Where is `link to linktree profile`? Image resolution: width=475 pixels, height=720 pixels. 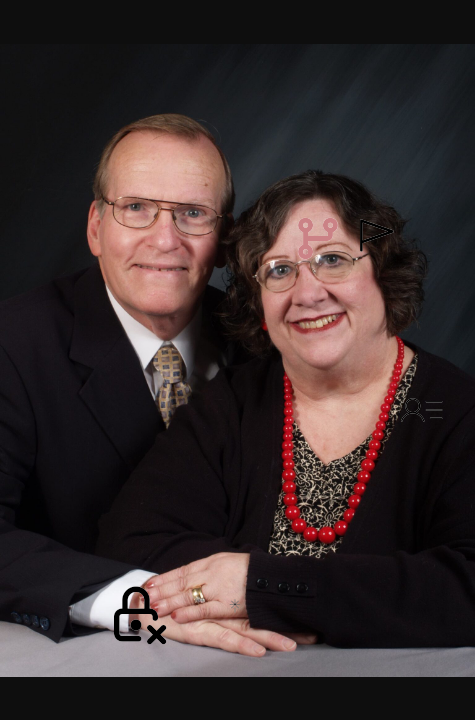 link to linktree profile is located at coordinates (235, 606).